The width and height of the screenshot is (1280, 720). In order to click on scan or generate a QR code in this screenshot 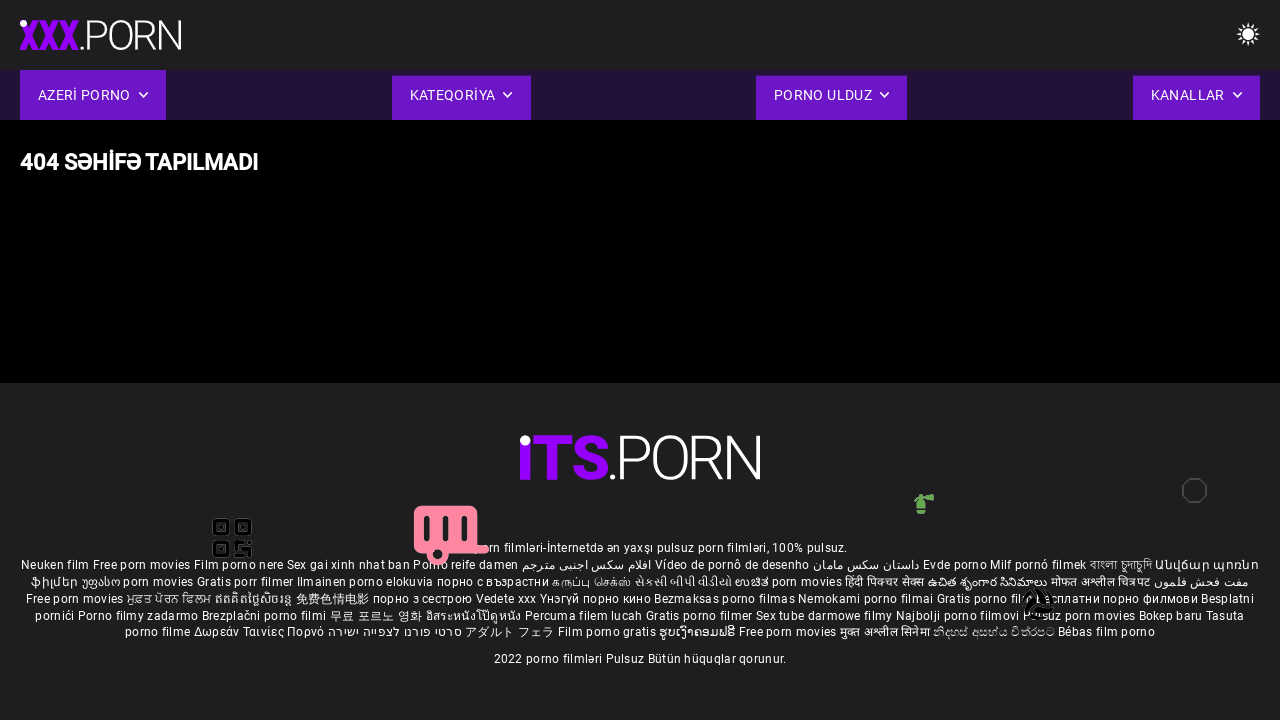, I will do `click(232, 538)`.